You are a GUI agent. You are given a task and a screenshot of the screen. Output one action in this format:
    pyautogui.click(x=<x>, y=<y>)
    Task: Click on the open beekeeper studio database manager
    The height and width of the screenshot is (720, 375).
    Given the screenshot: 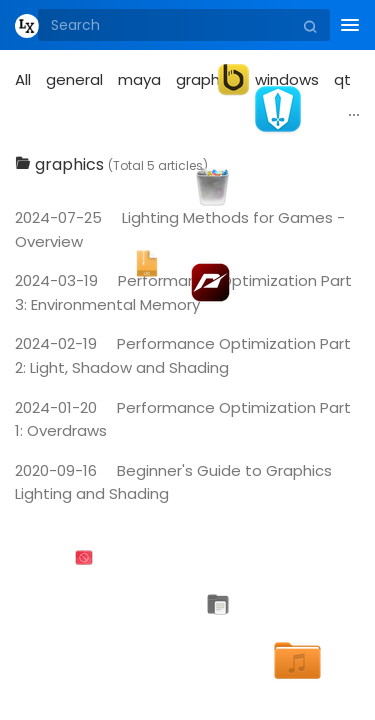 What is the action you would take?
    pyautogui.click(x=233, y=79)
    